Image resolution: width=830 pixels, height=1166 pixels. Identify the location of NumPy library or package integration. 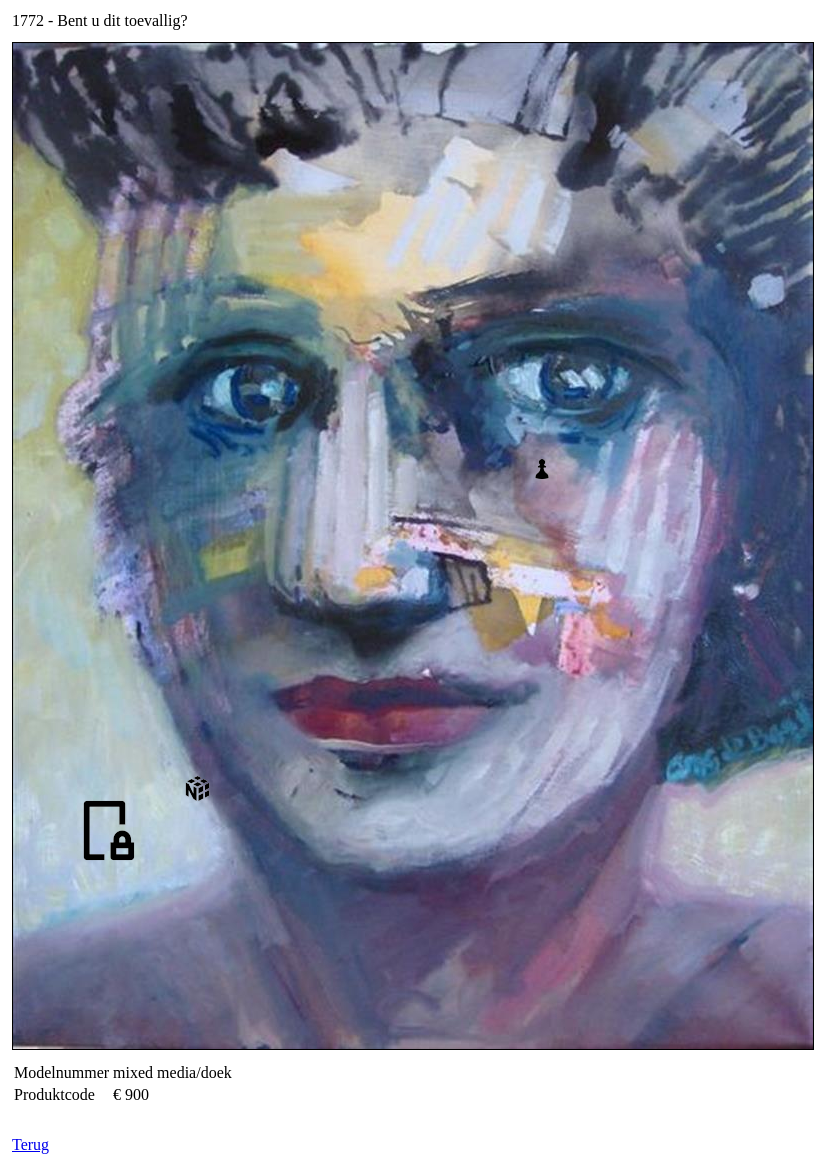
(197, 788).